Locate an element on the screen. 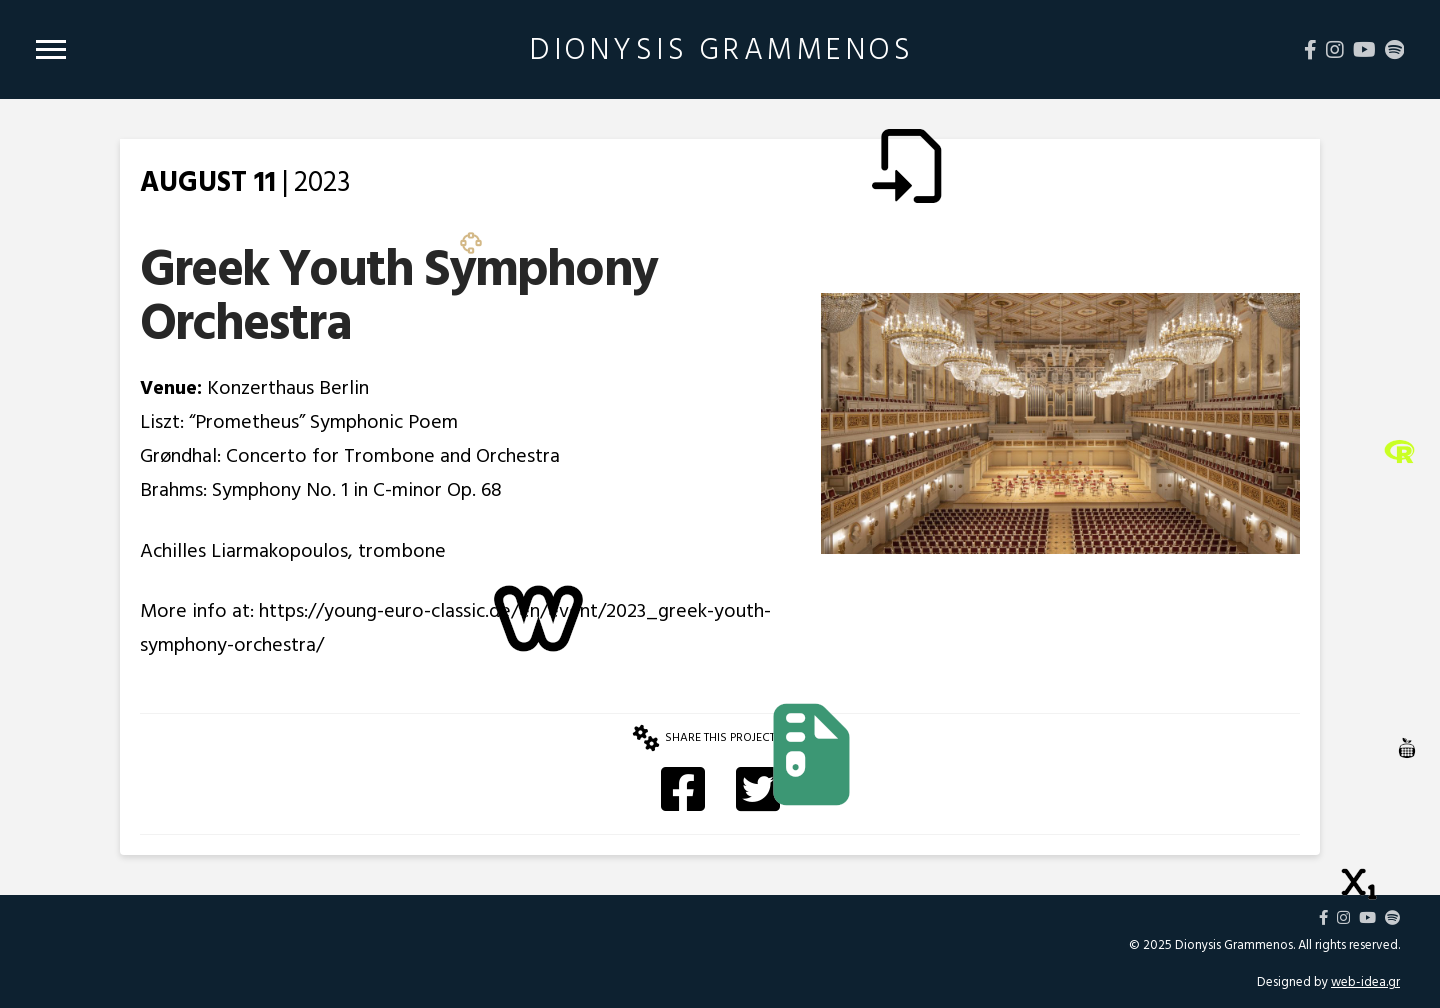 The width and height of the screenshot is (1440, 1008). R programming language logo is located at coordinates (1399, 451).